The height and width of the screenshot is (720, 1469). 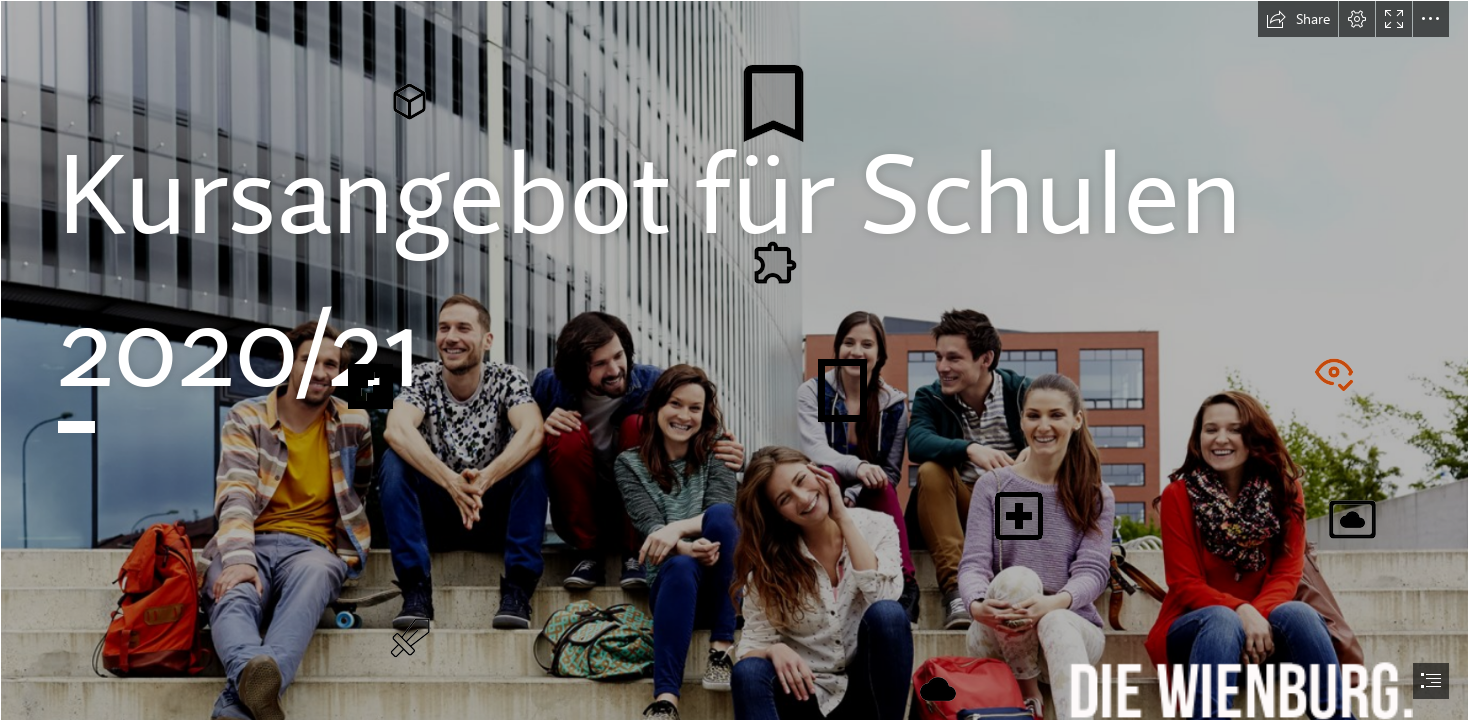 What do you see at coordinates (1334, 372) in the screenshot?
I see `mark item as viewed or read` at bounding box center [1334, 372].